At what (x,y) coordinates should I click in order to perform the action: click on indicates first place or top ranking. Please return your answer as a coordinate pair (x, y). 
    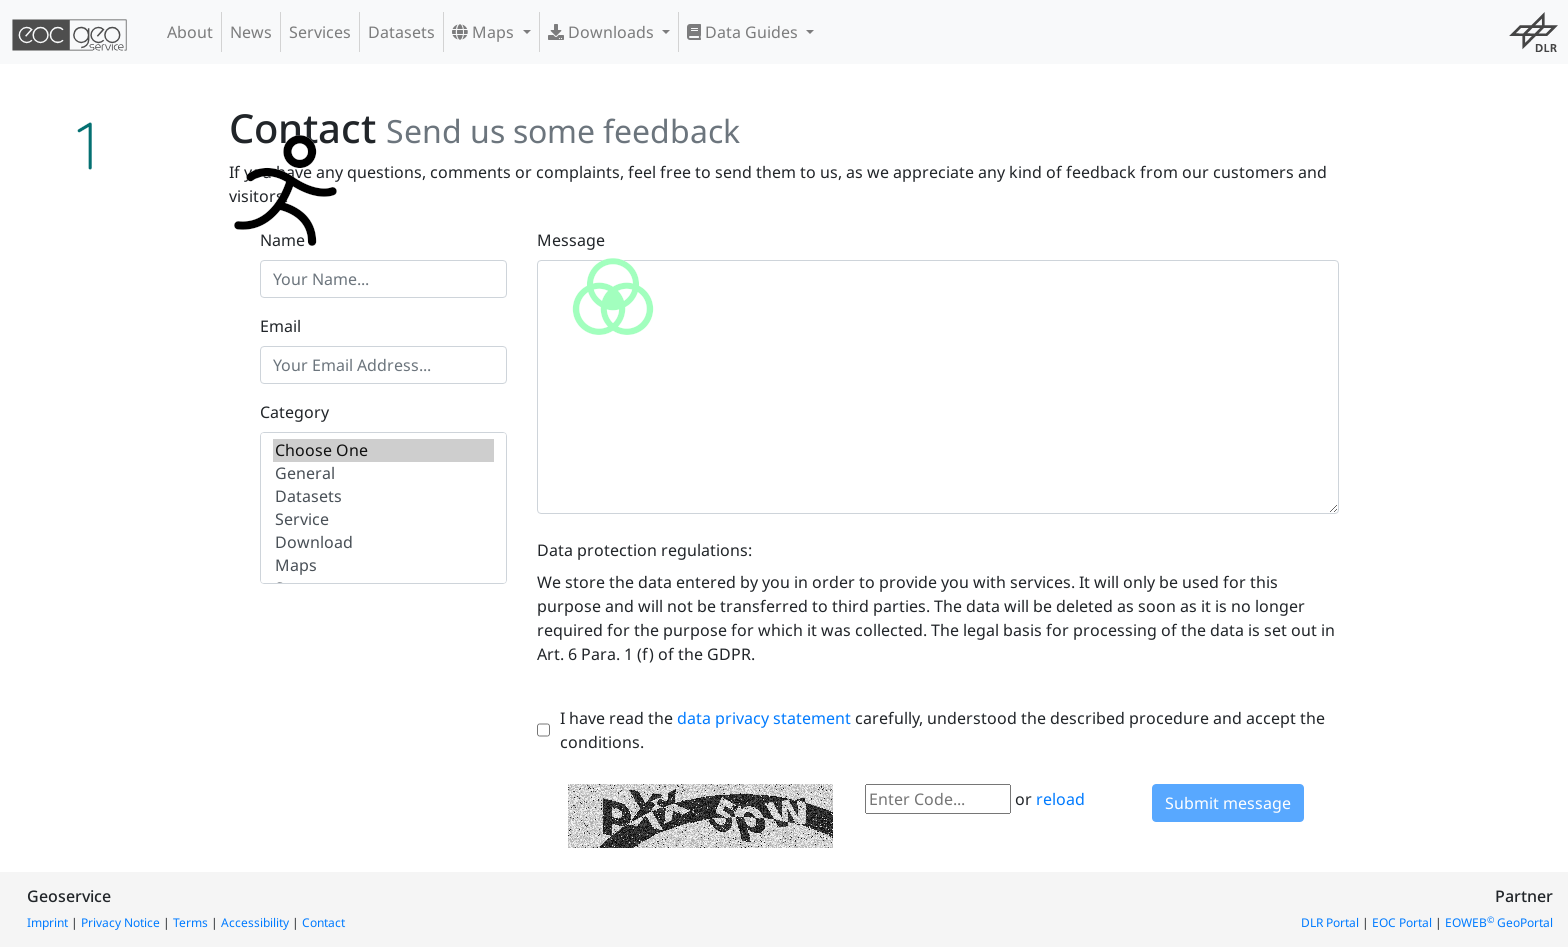
    Looking at the image, I should click on (88, 146).